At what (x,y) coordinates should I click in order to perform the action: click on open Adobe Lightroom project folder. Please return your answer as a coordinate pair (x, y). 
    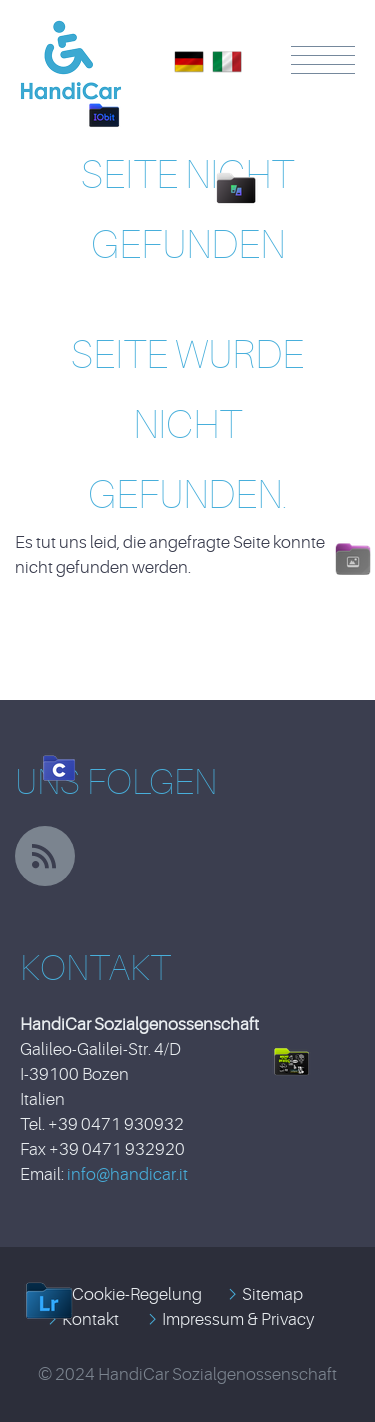
    Looking at the image, I should click on (49, 1302).